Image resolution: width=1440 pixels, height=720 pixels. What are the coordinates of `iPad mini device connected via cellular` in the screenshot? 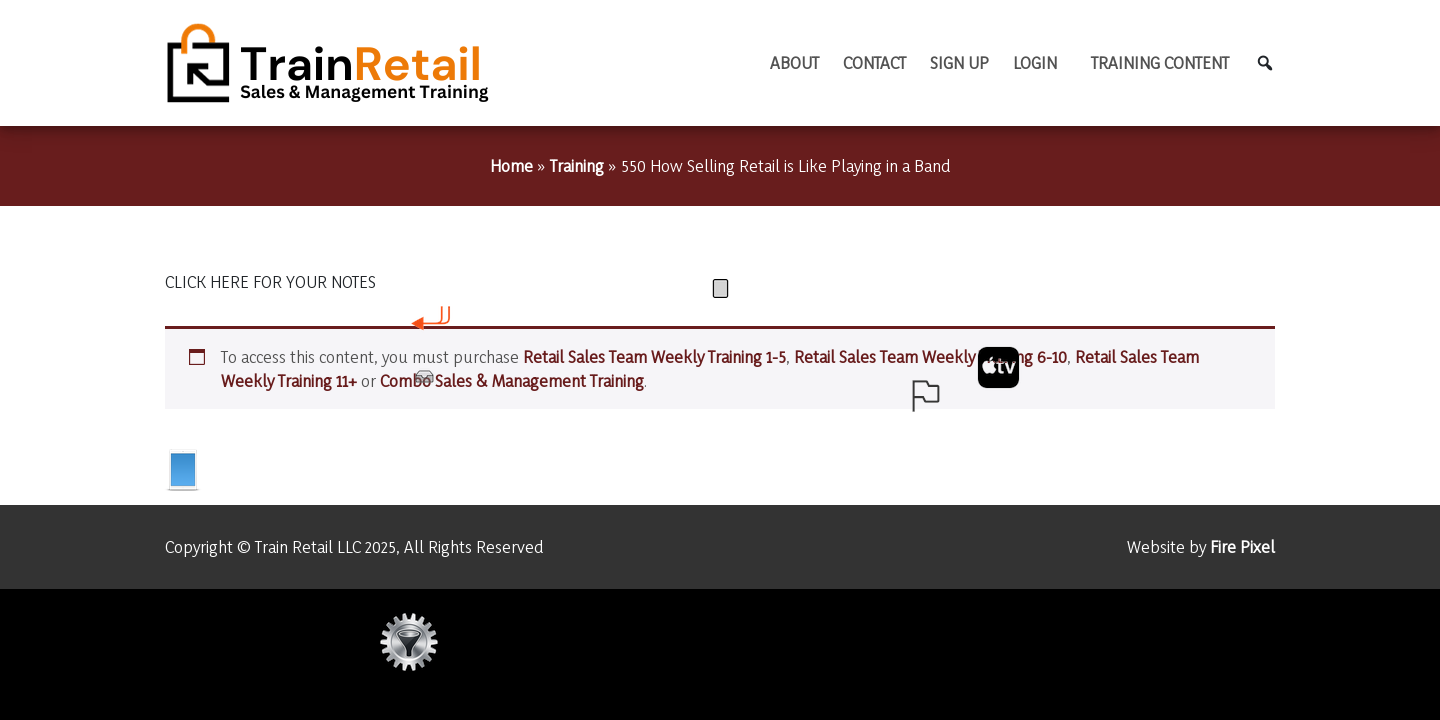 It's located at (183, 466).